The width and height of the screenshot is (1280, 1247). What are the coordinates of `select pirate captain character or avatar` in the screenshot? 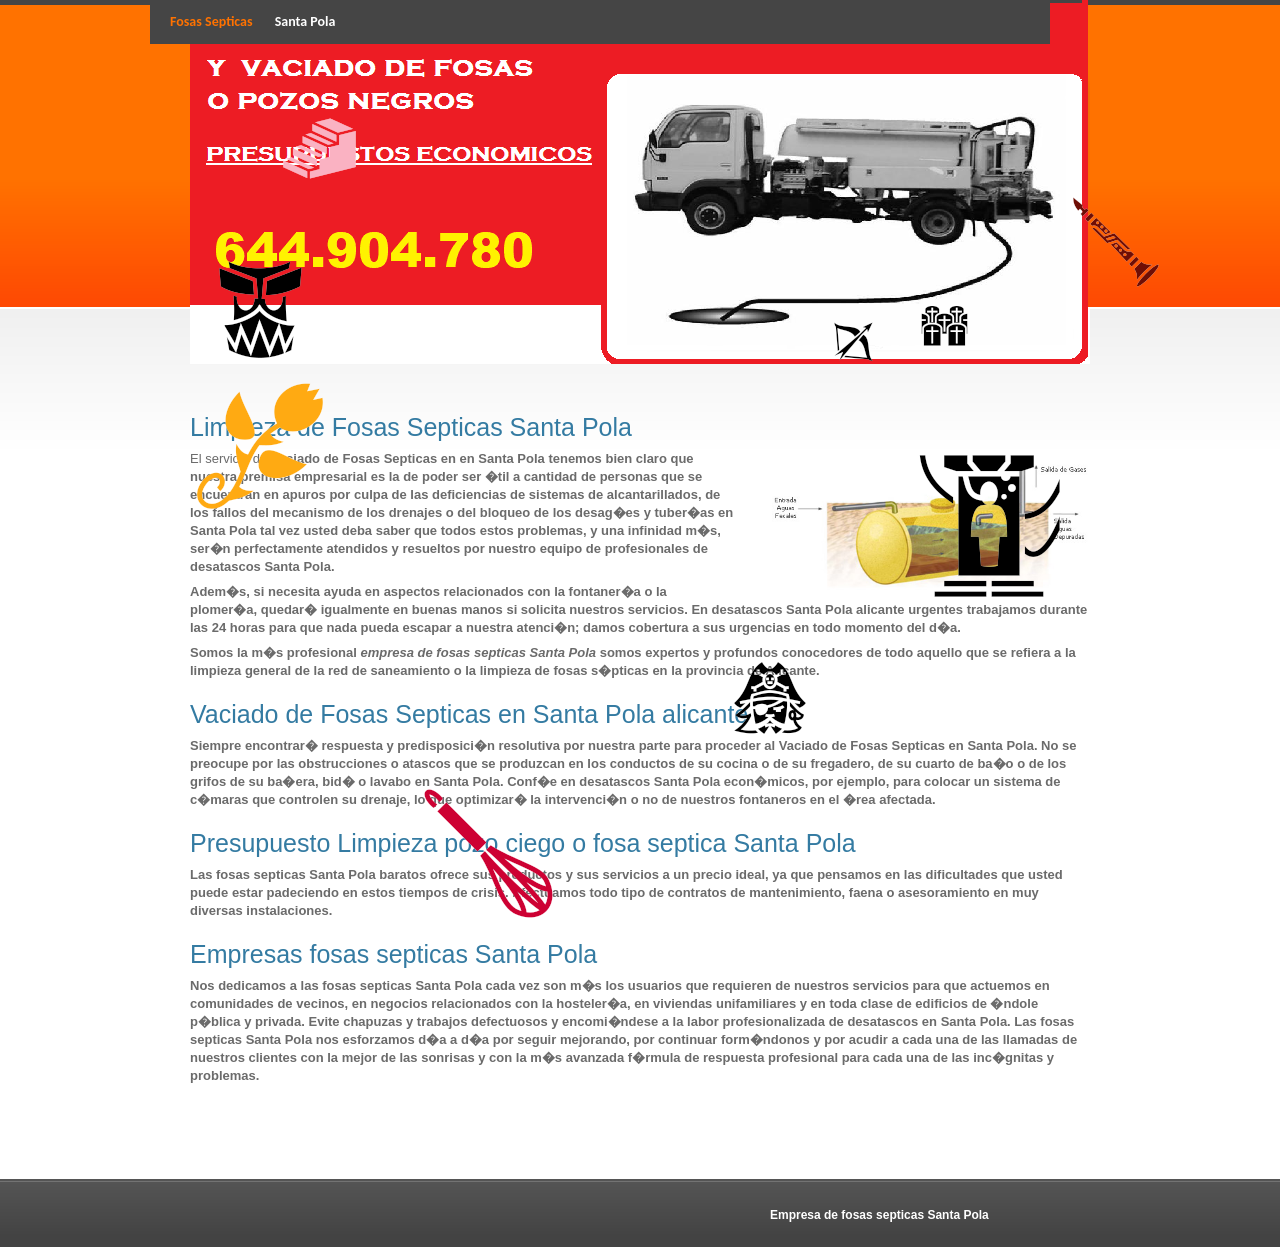 It's located at (770, 698).